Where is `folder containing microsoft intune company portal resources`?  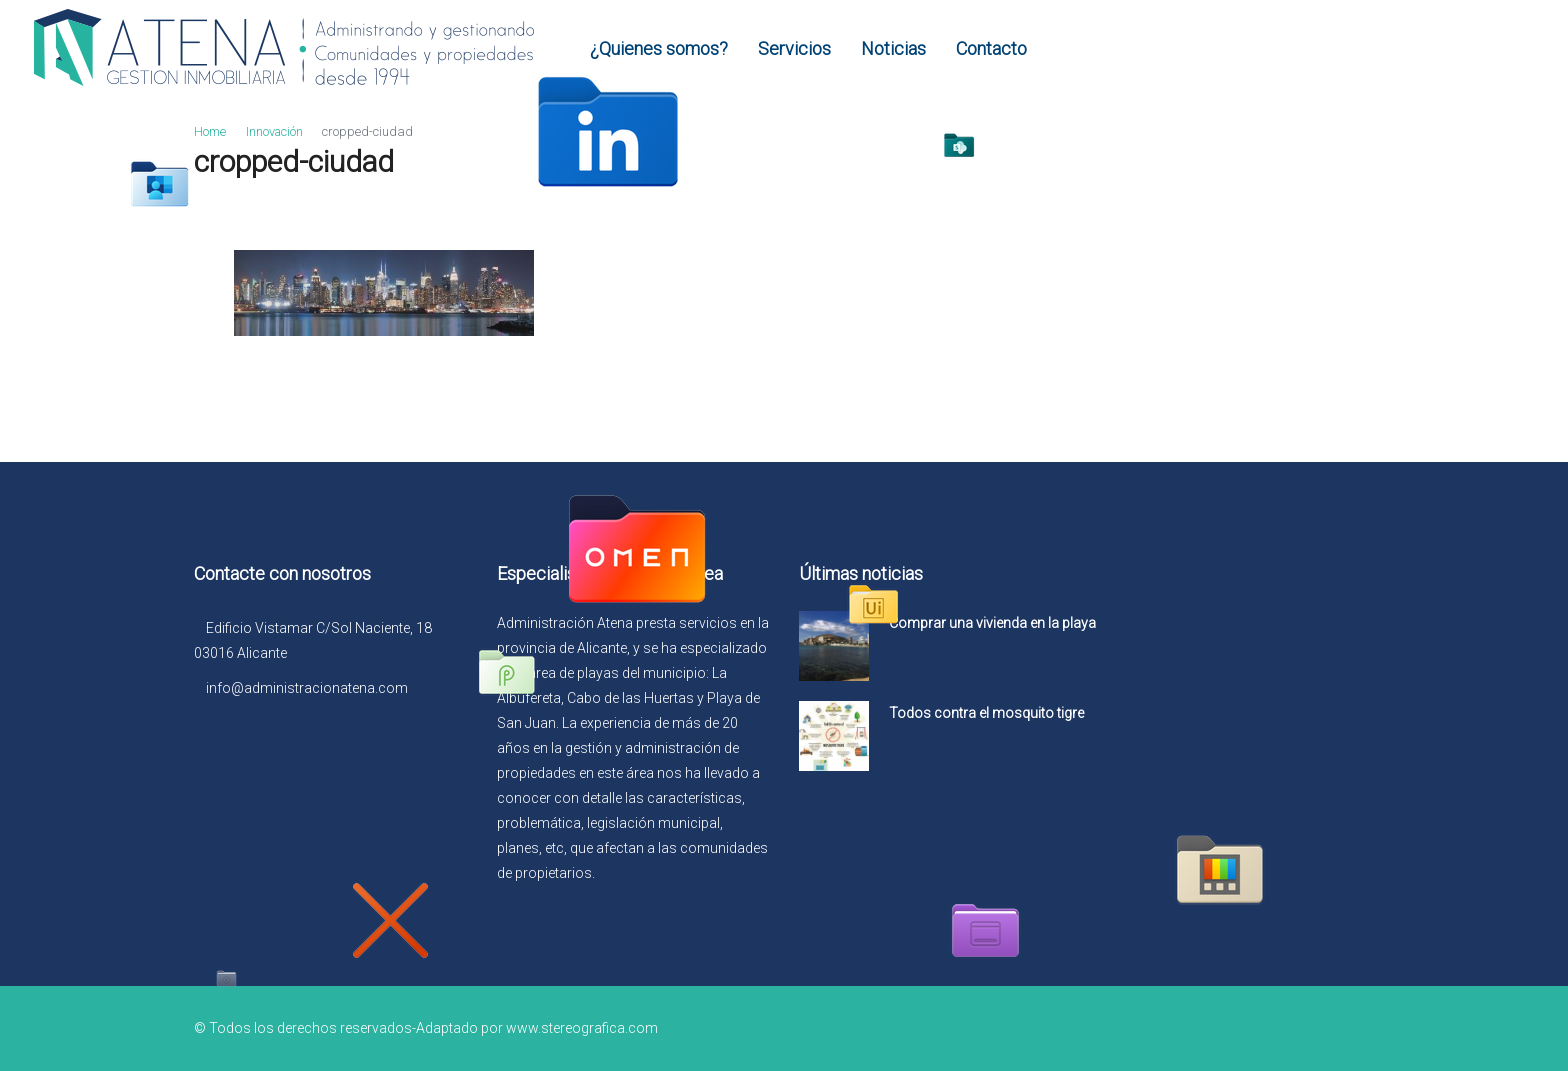
folder containing microsoft intune company portal resources is located at coordinates (159, 185).